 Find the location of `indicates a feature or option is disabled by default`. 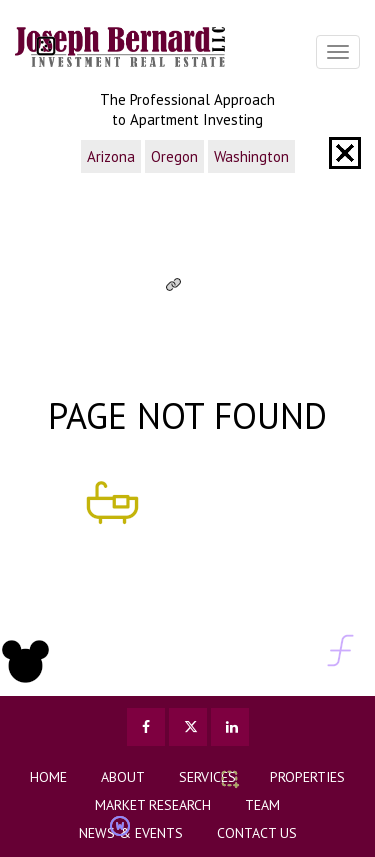

indicates a feature or option is disabled by default is located at coordinates (345, 153).